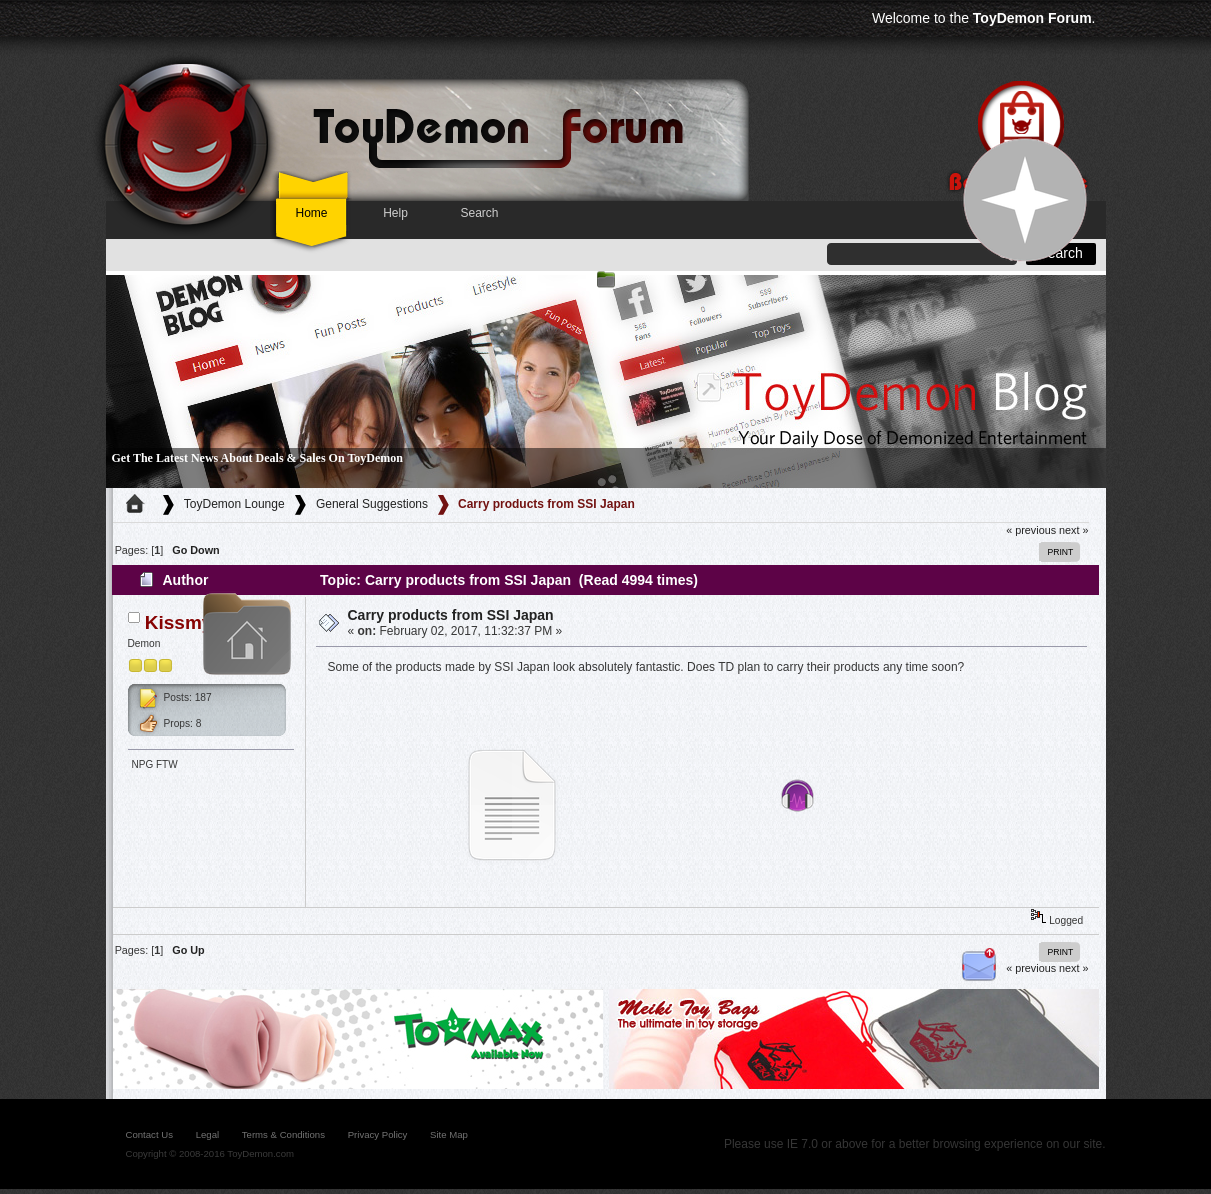  Describe the element at coordinates (979, 966) in the screenshot. I see `send an email message` at that location.